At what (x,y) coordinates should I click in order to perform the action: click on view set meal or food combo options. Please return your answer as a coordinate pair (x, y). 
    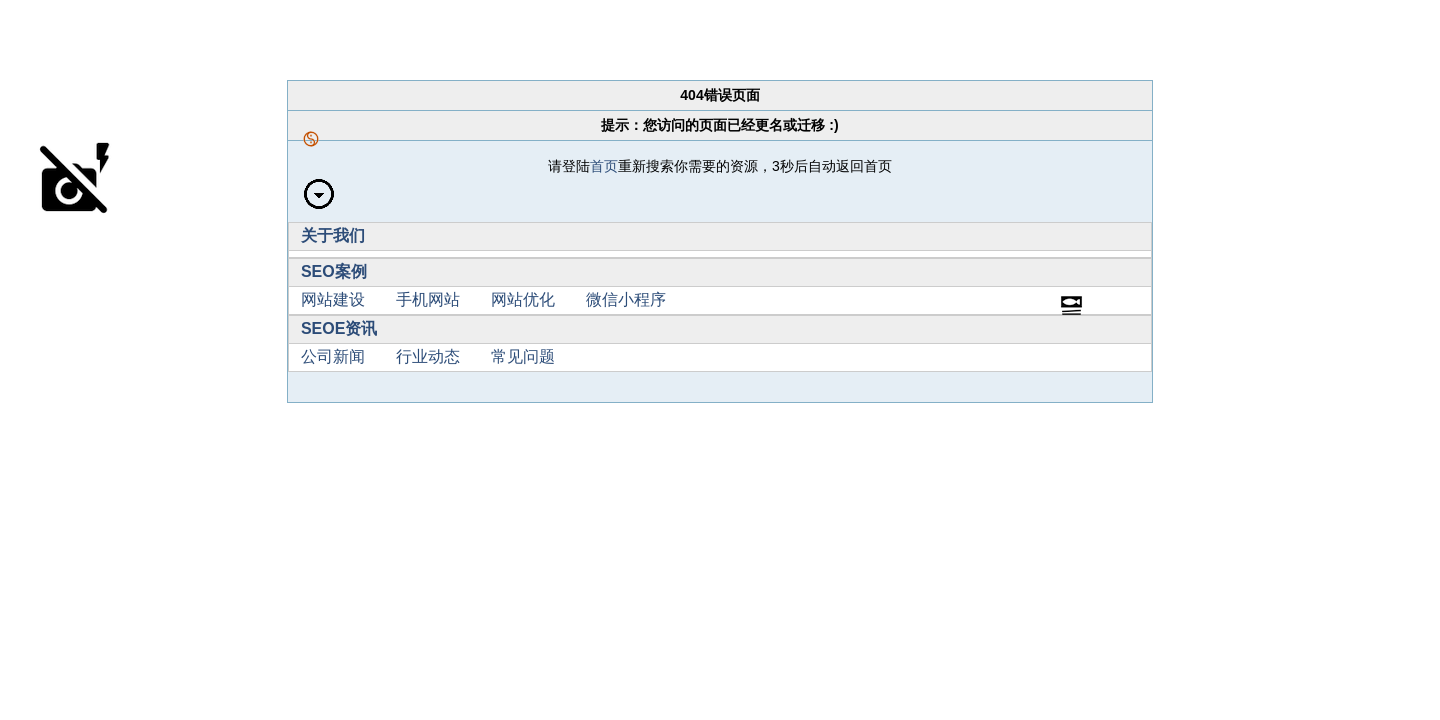
    Looking at the image, I should click on (1071, 305).